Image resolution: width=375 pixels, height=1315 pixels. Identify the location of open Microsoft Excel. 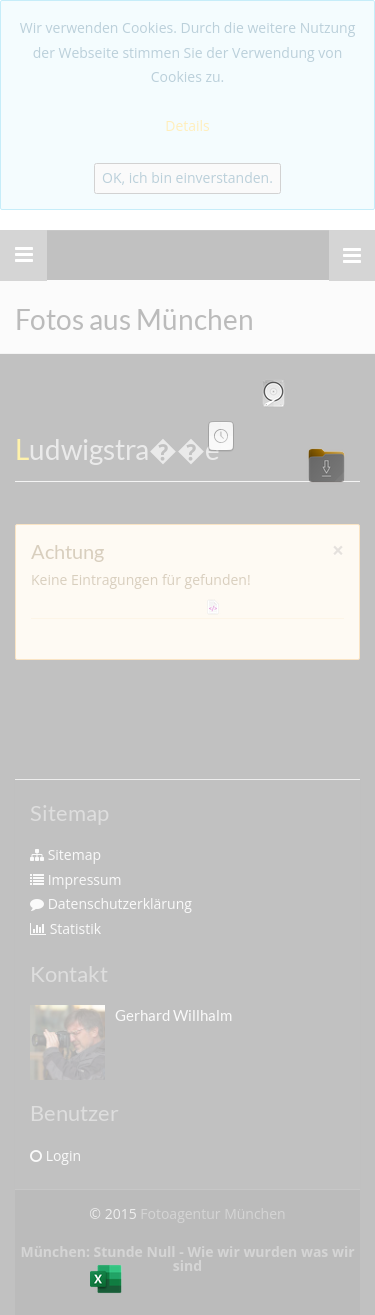
(106, 1279).